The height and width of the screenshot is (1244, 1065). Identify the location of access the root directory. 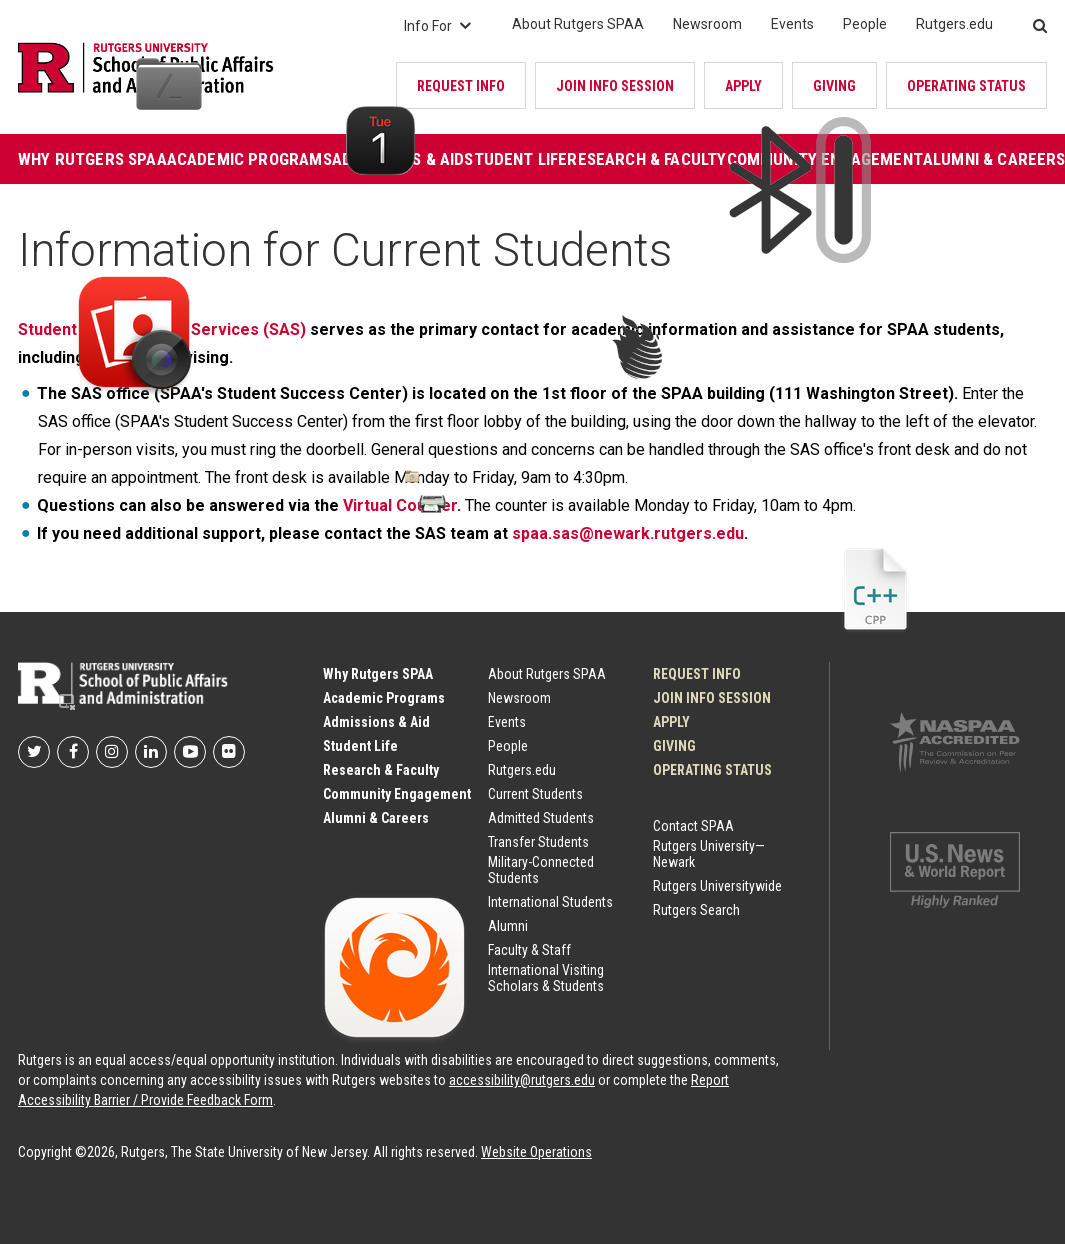
(169, 84).